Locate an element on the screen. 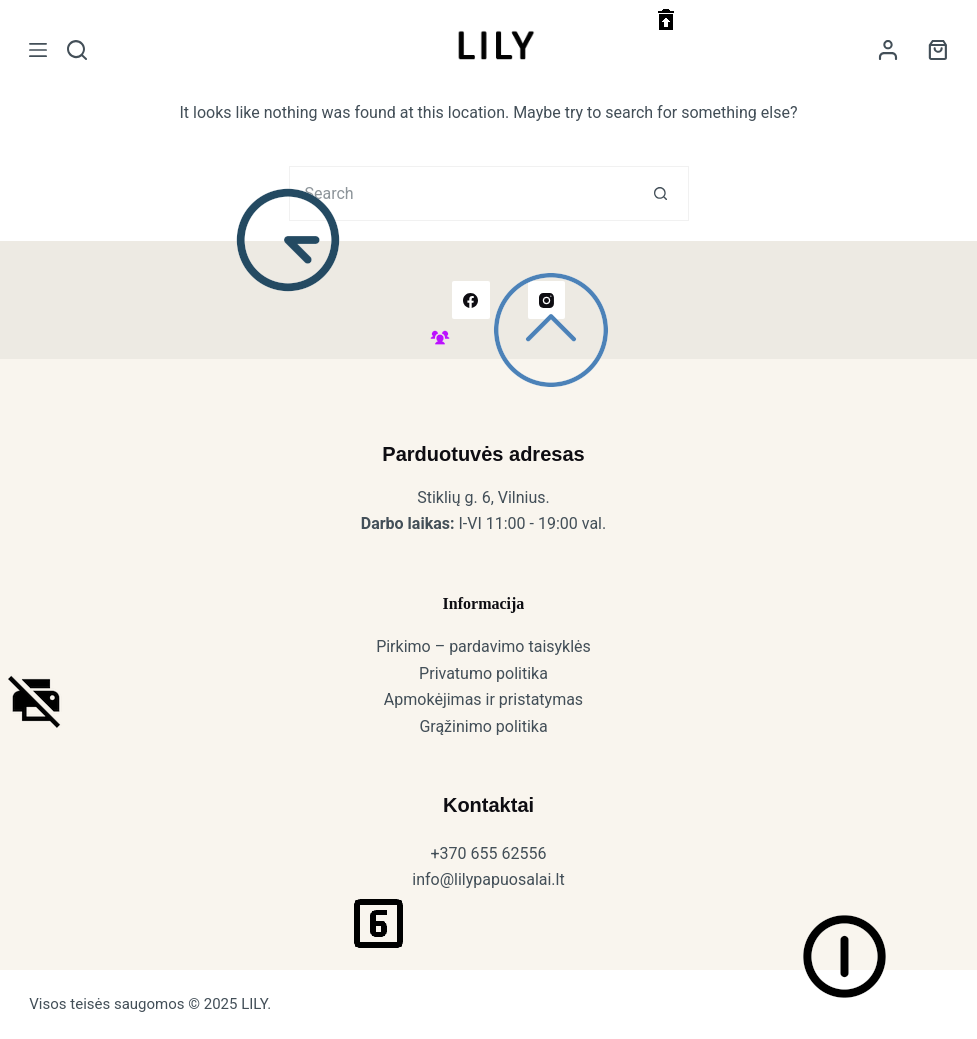 The image size is (977, 1039). indicates afternoon time or PM hours is located at coordinates (288, 240).